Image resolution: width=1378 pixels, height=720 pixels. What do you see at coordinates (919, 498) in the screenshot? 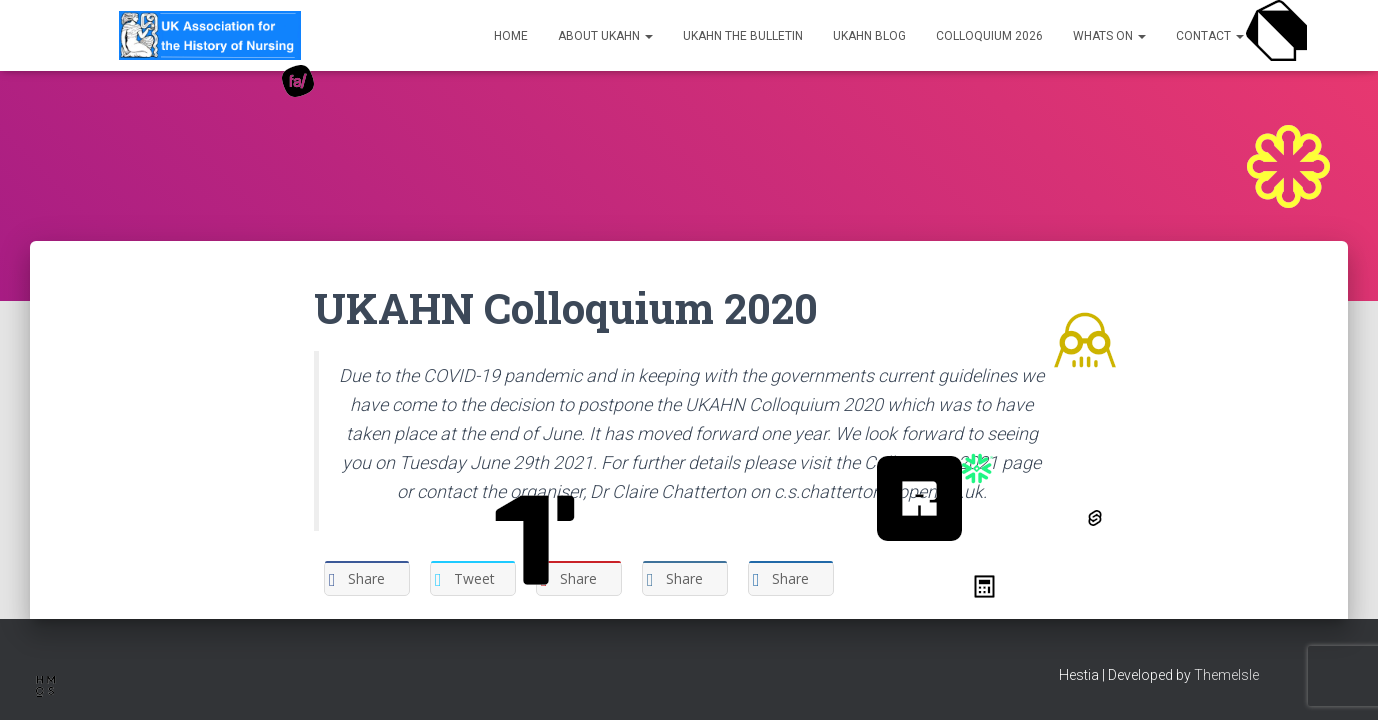
I see `ruff python linter logo` at bounding box center [919, 498].